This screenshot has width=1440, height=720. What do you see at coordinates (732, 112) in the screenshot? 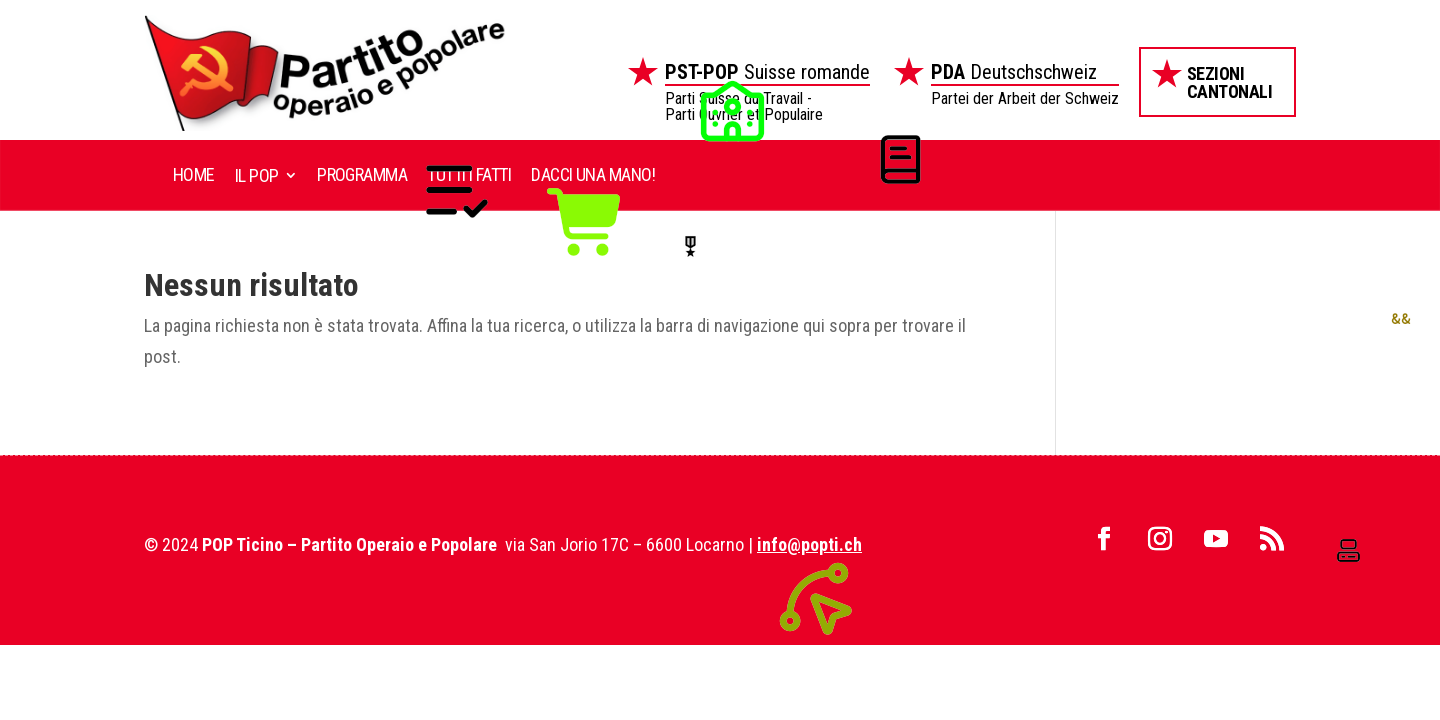
I see `access educational institution or campus information` at bounding box center [732, 112].